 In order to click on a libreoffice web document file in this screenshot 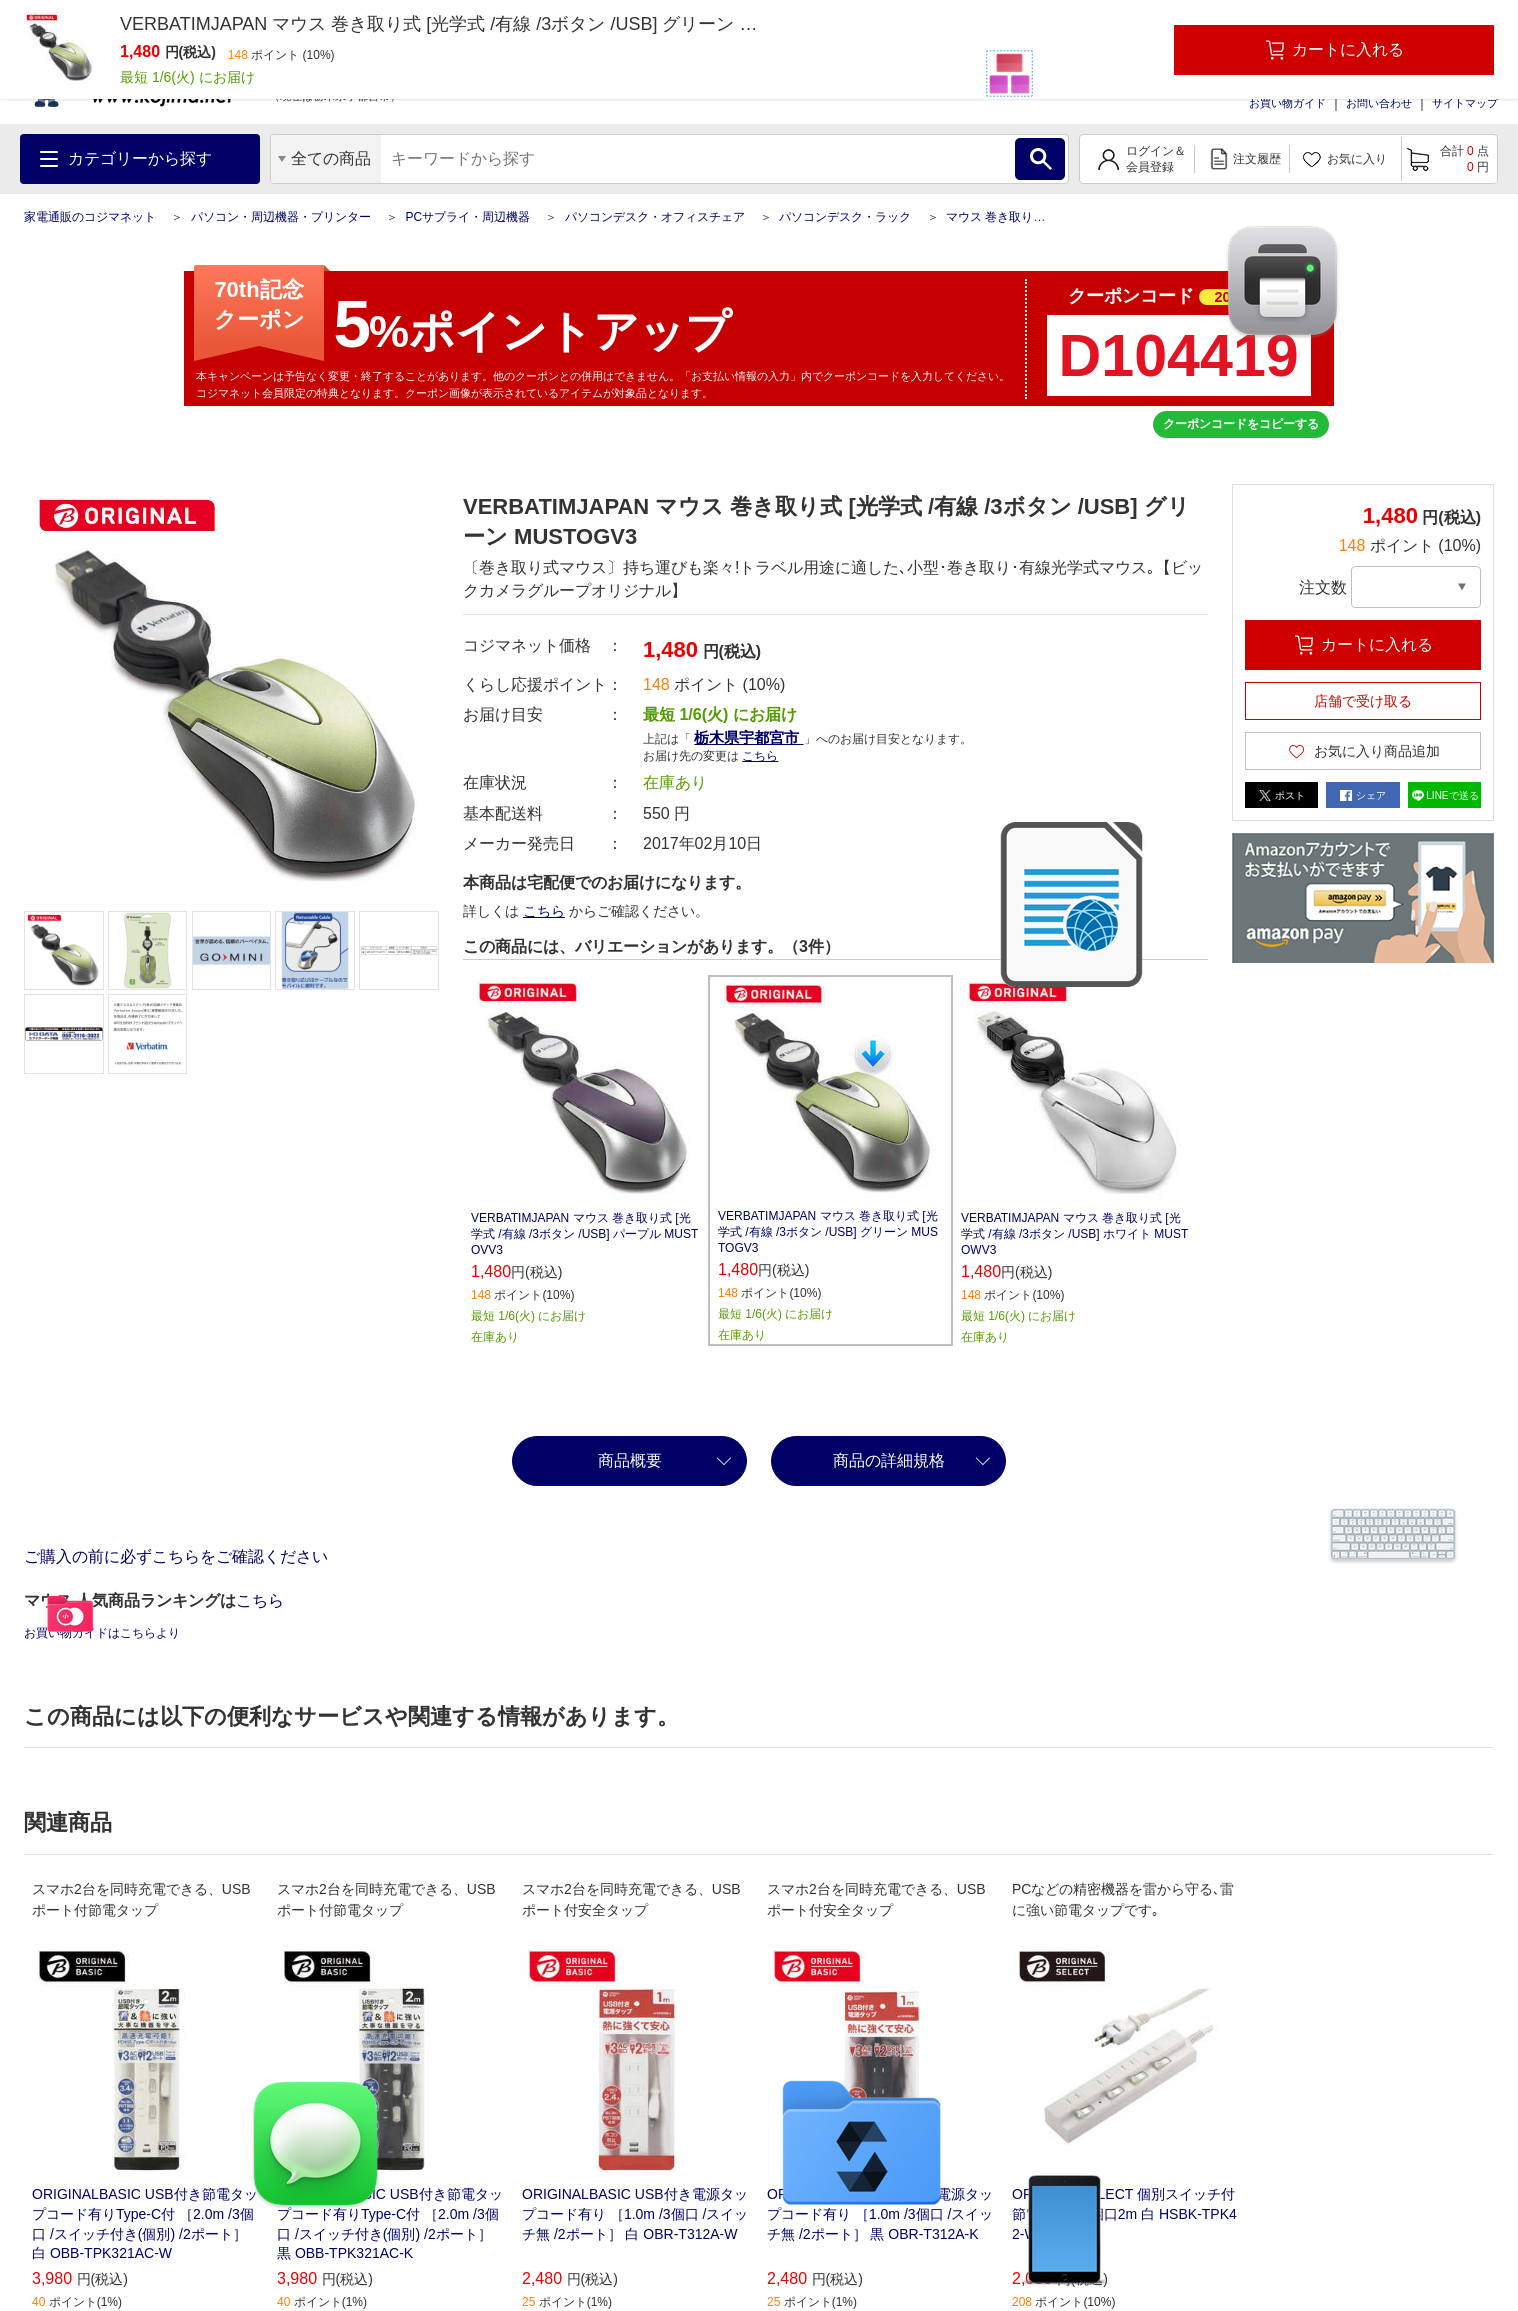, I will do `click(1071, 904)`.